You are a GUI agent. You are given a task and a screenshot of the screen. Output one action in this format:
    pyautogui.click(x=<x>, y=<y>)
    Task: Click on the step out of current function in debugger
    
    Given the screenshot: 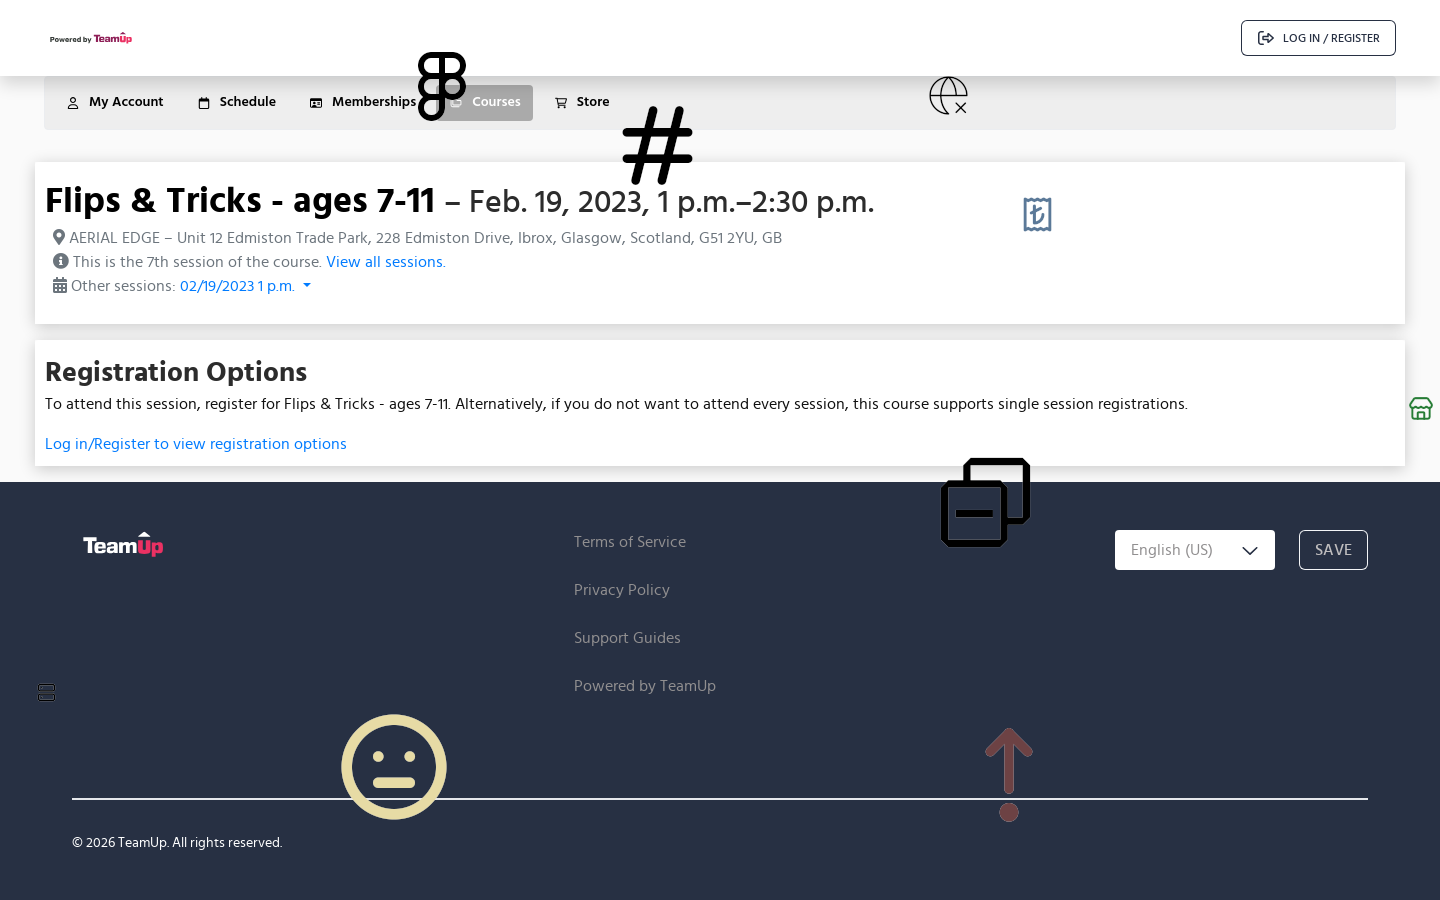 What is the action you would take?
    pyautogui.click(x=1009, y=775)
    